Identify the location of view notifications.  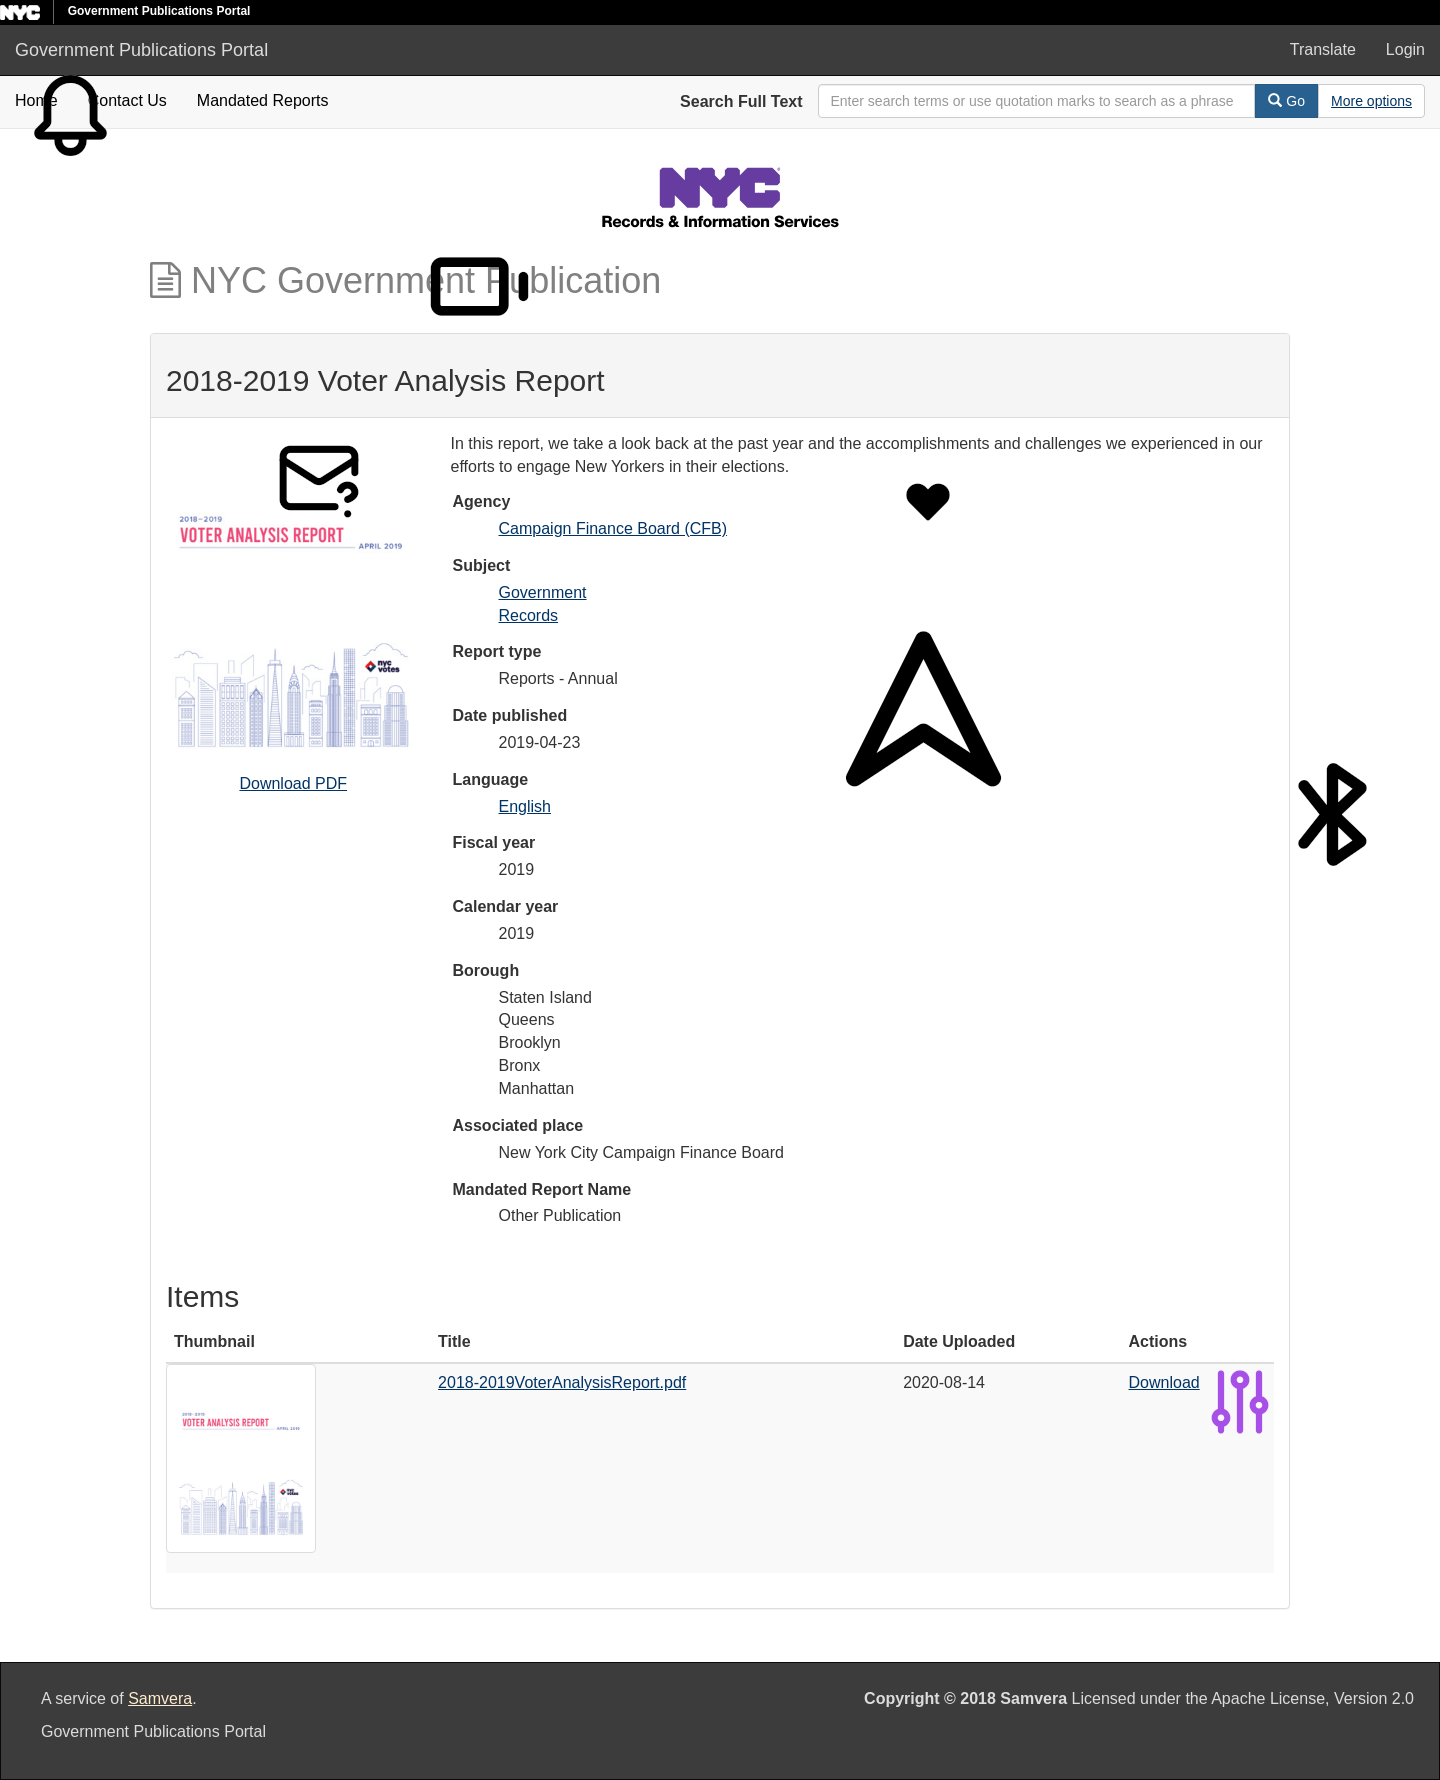
(70, 115).